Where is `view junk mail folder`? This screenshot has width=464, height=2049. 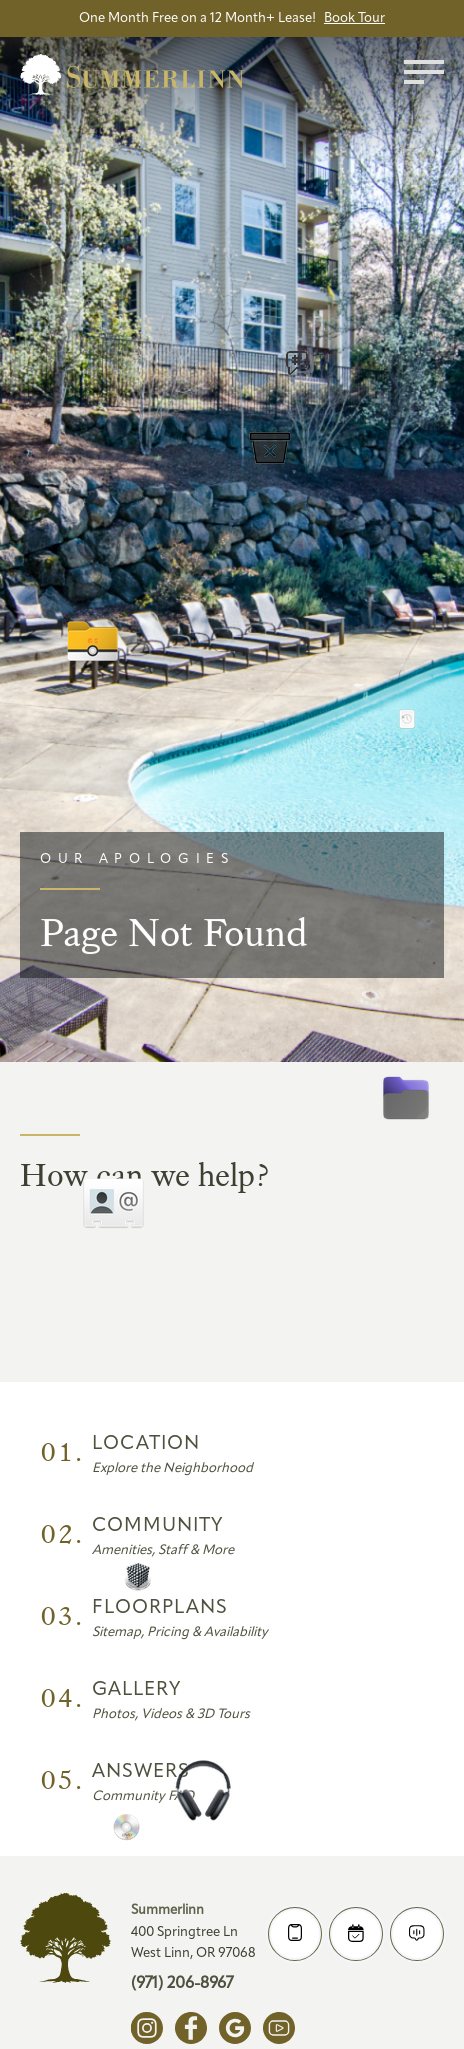
view junk mail folder is located at coordinates (270, 446).